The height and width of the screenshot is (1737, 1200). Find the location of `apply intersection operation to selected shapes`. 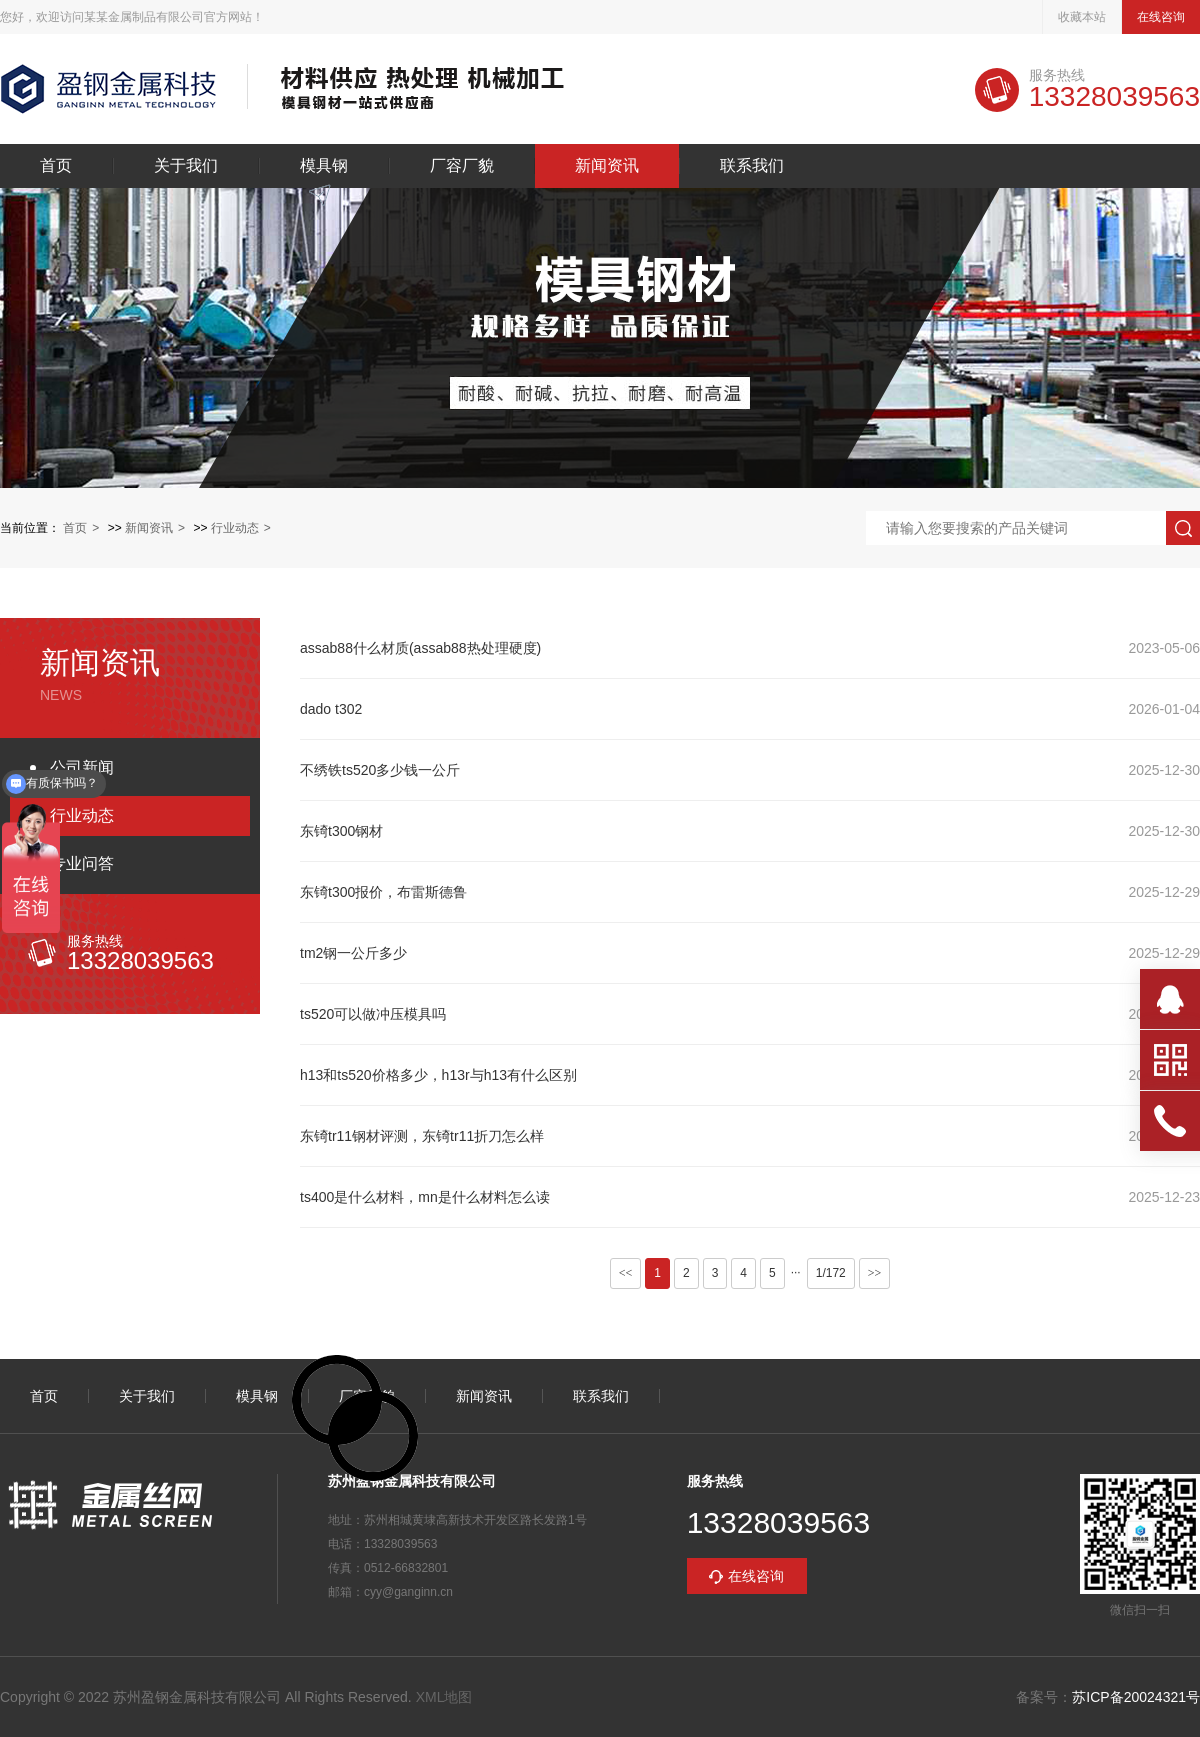

apply intersection operation to selected shapes is located at coordinates (355, 1418).